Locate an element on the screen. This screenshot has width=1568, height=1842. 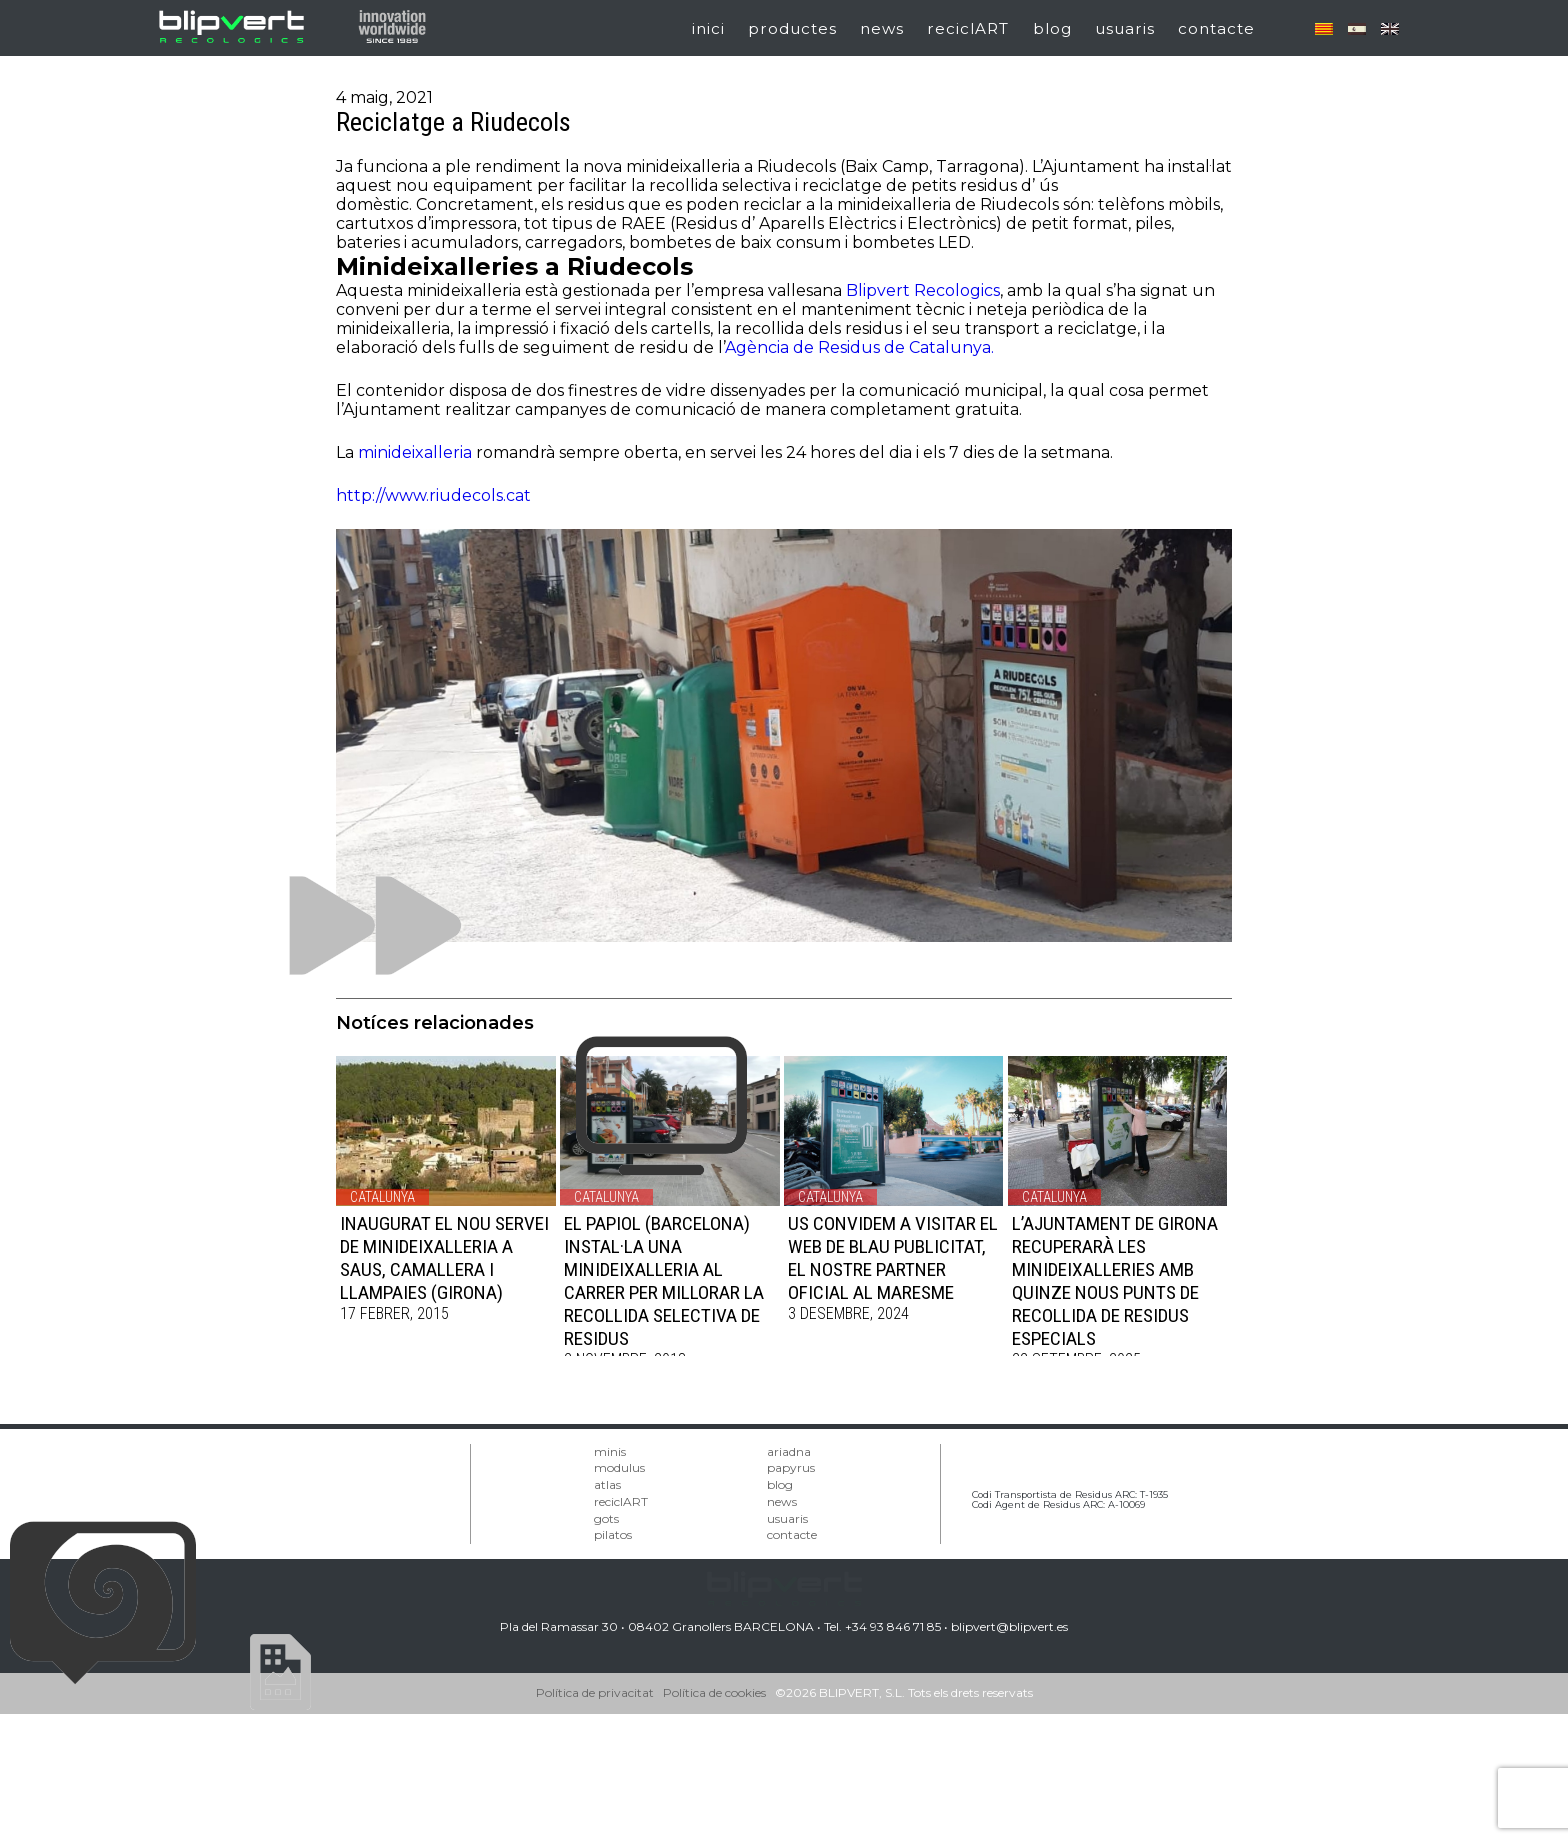
fast forward media playback is located at coordinates (376, 925).